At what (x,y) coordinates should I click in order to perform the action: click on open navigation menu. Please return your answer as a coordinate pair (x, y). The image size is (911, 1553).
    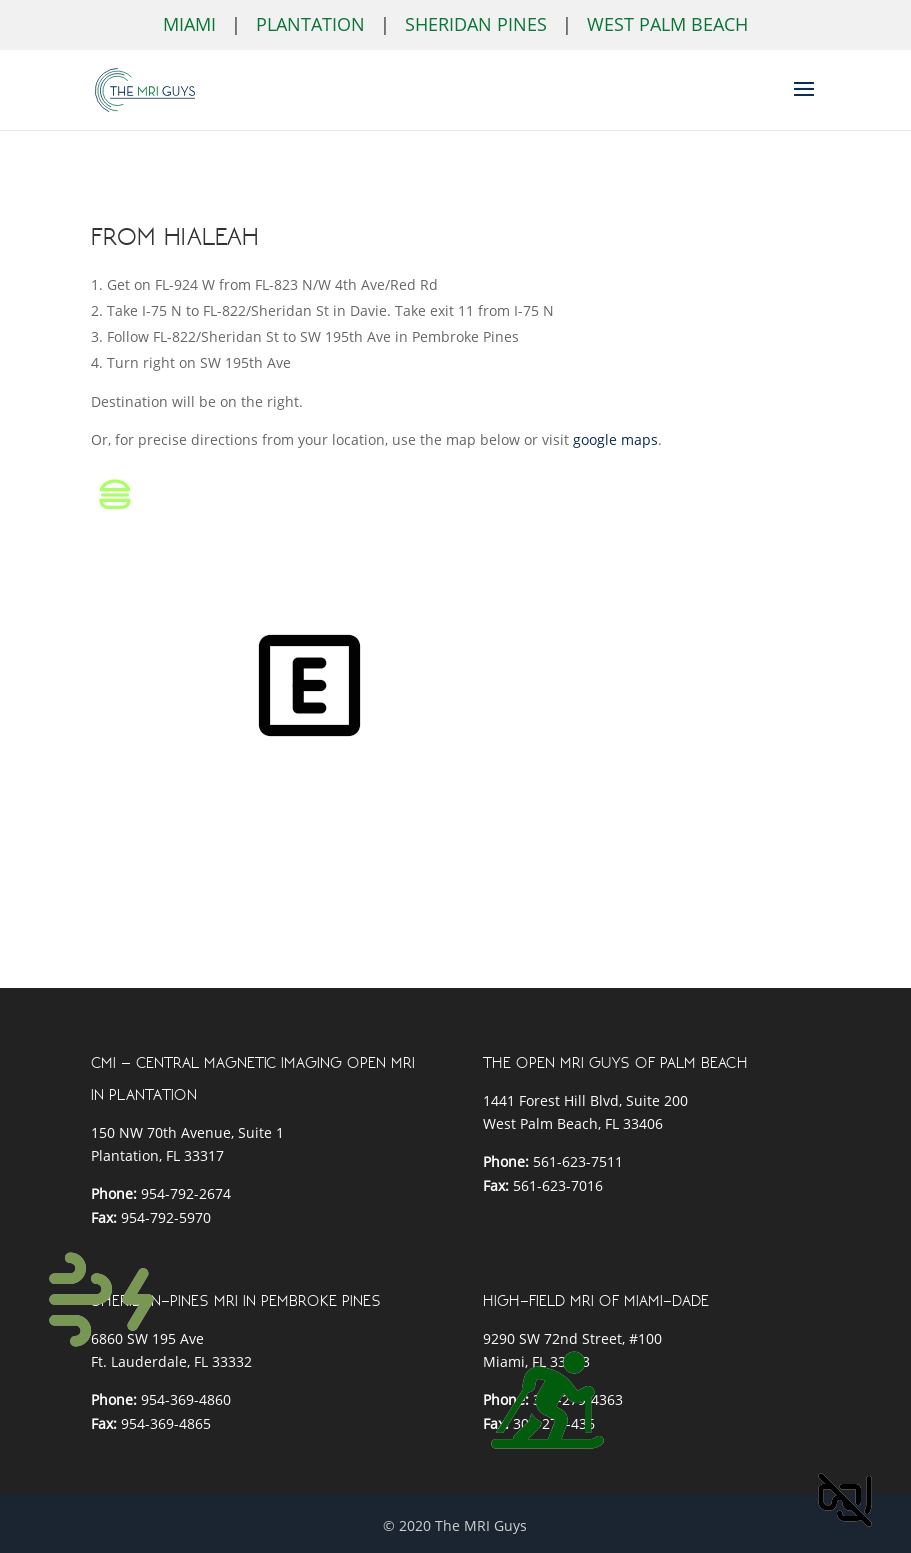
    Looking at the image, I should click on (115, 495).